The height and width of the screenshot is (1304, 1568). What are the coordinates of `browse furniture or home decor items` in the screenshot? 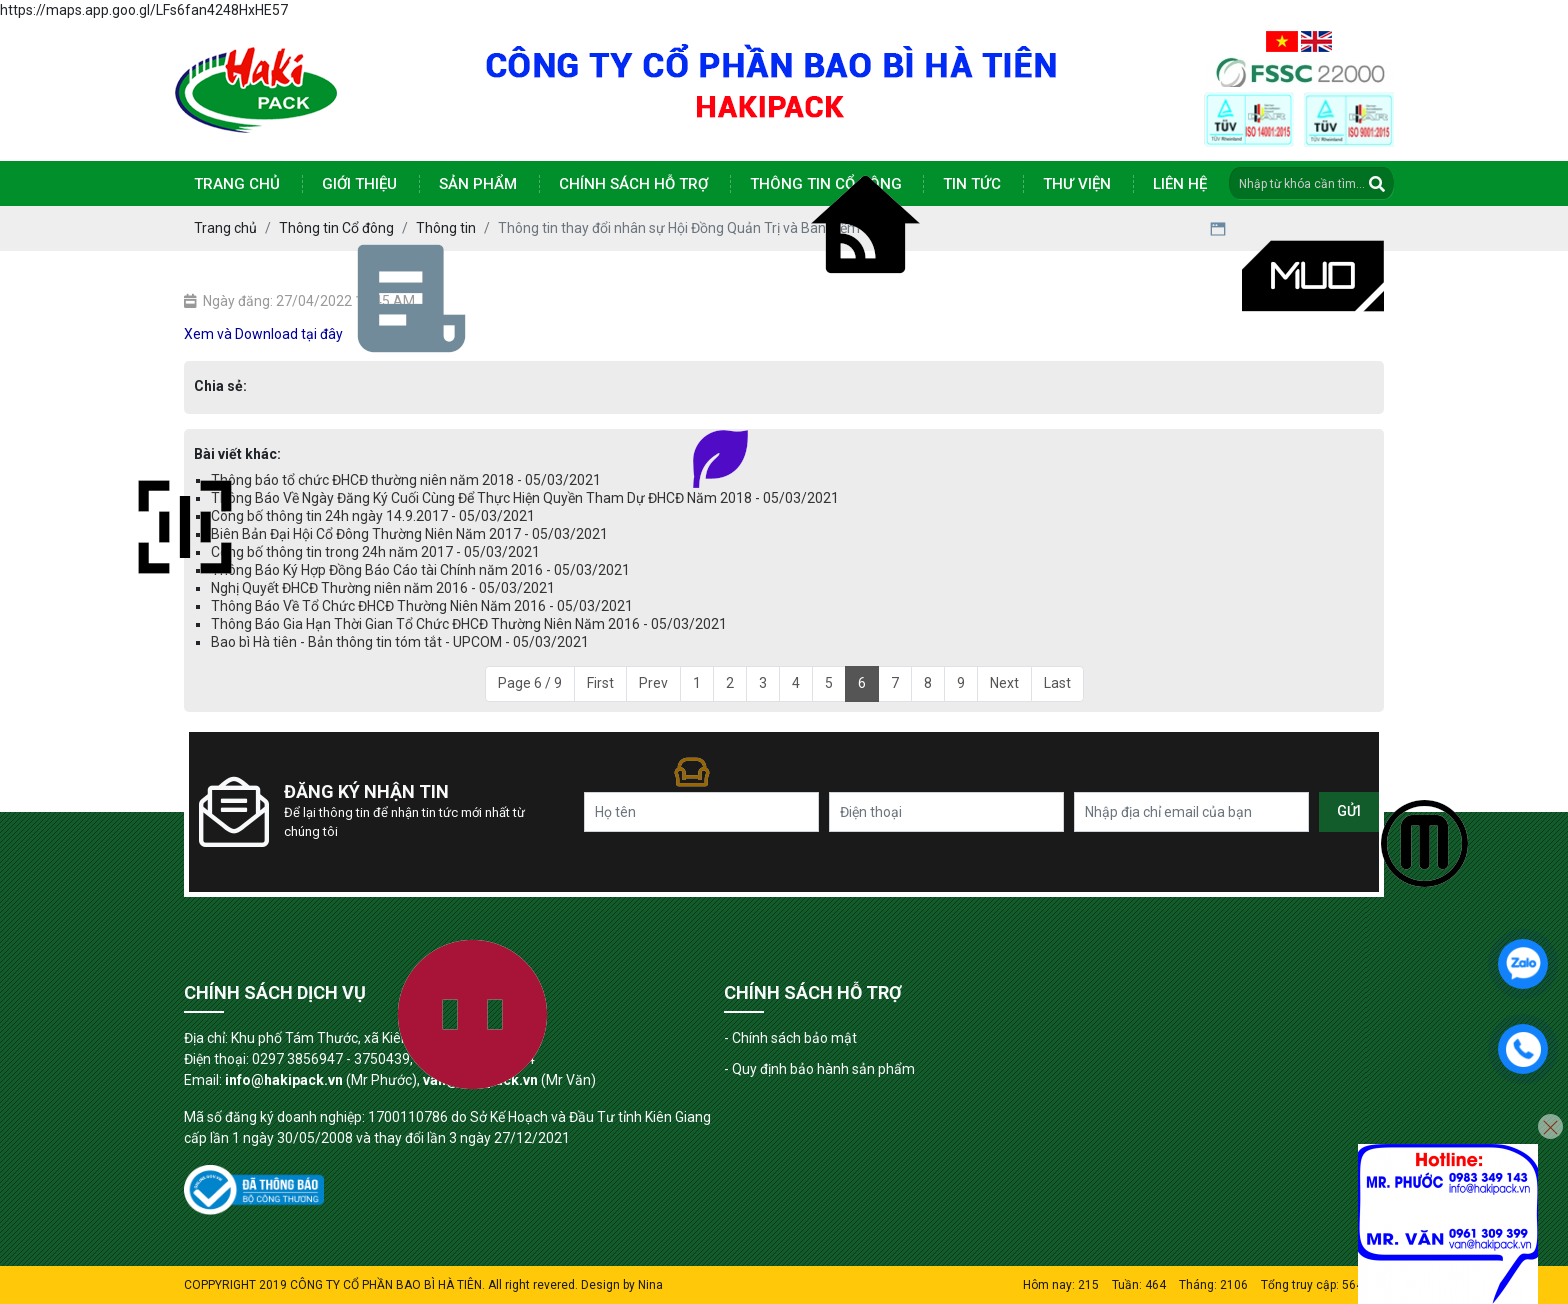 It's located at (692, 772).